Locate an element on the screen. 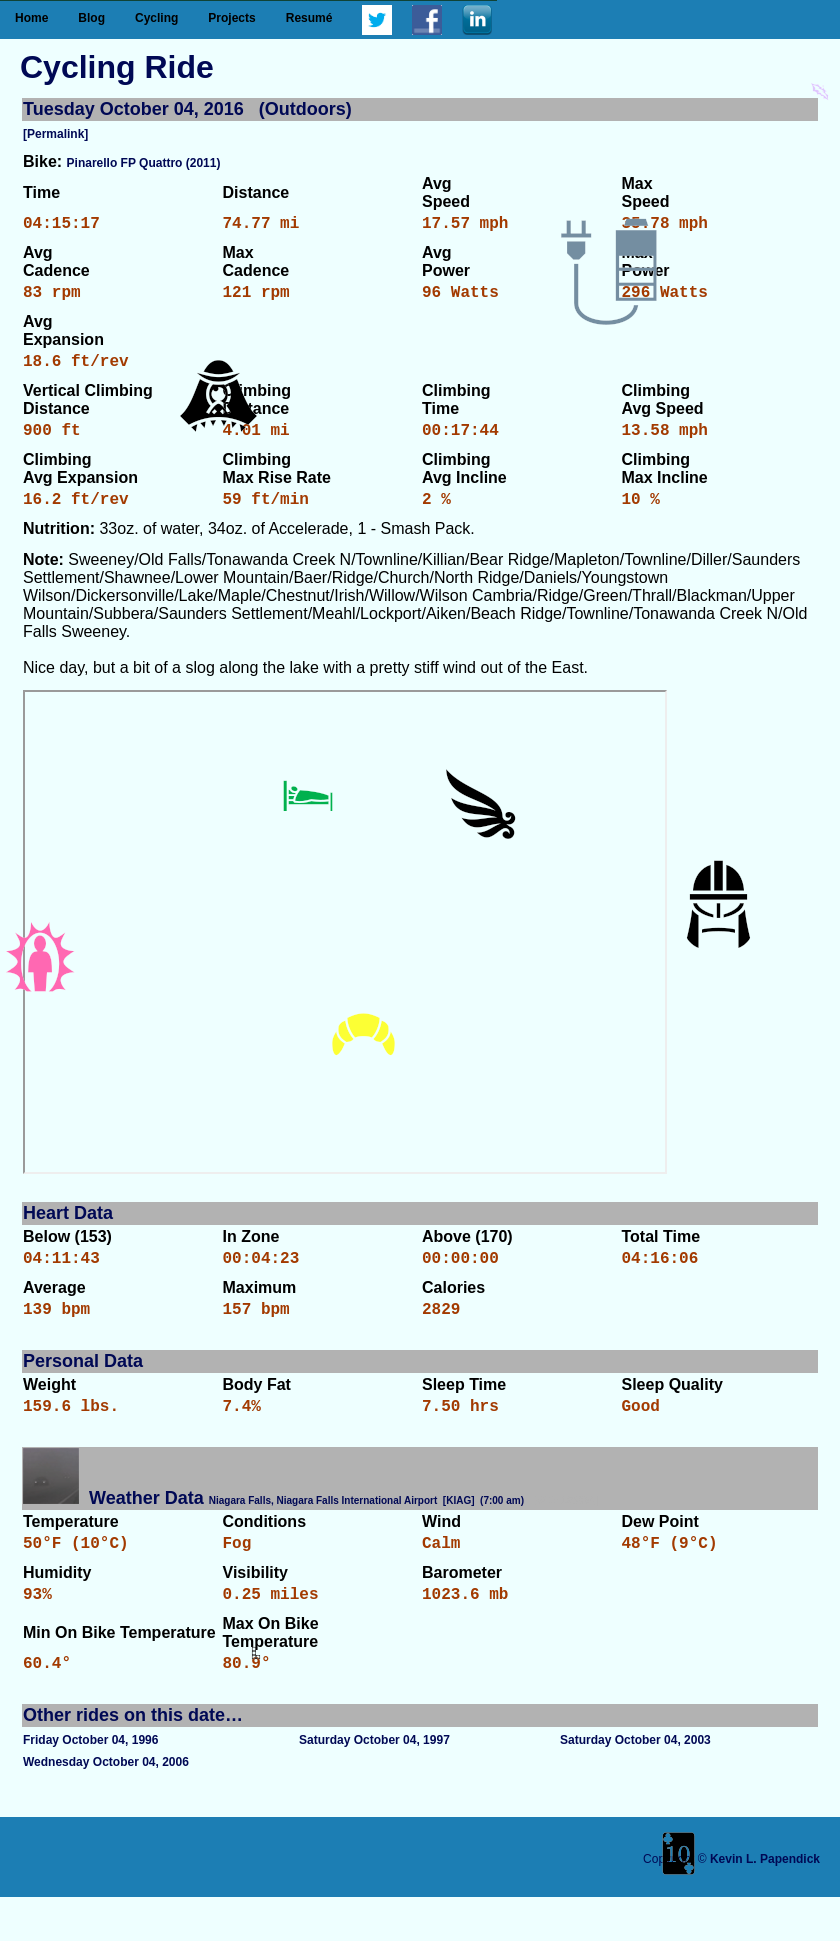  device is currently charging is located at coordinates (611, 273).